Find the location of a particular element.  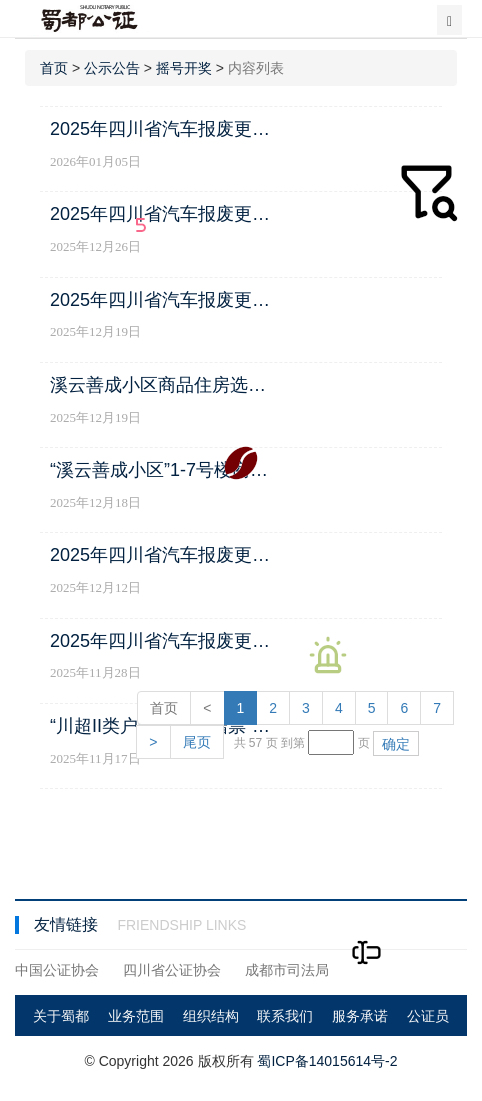

indicates the number five in a list or count is located at coordinates (141, 225).